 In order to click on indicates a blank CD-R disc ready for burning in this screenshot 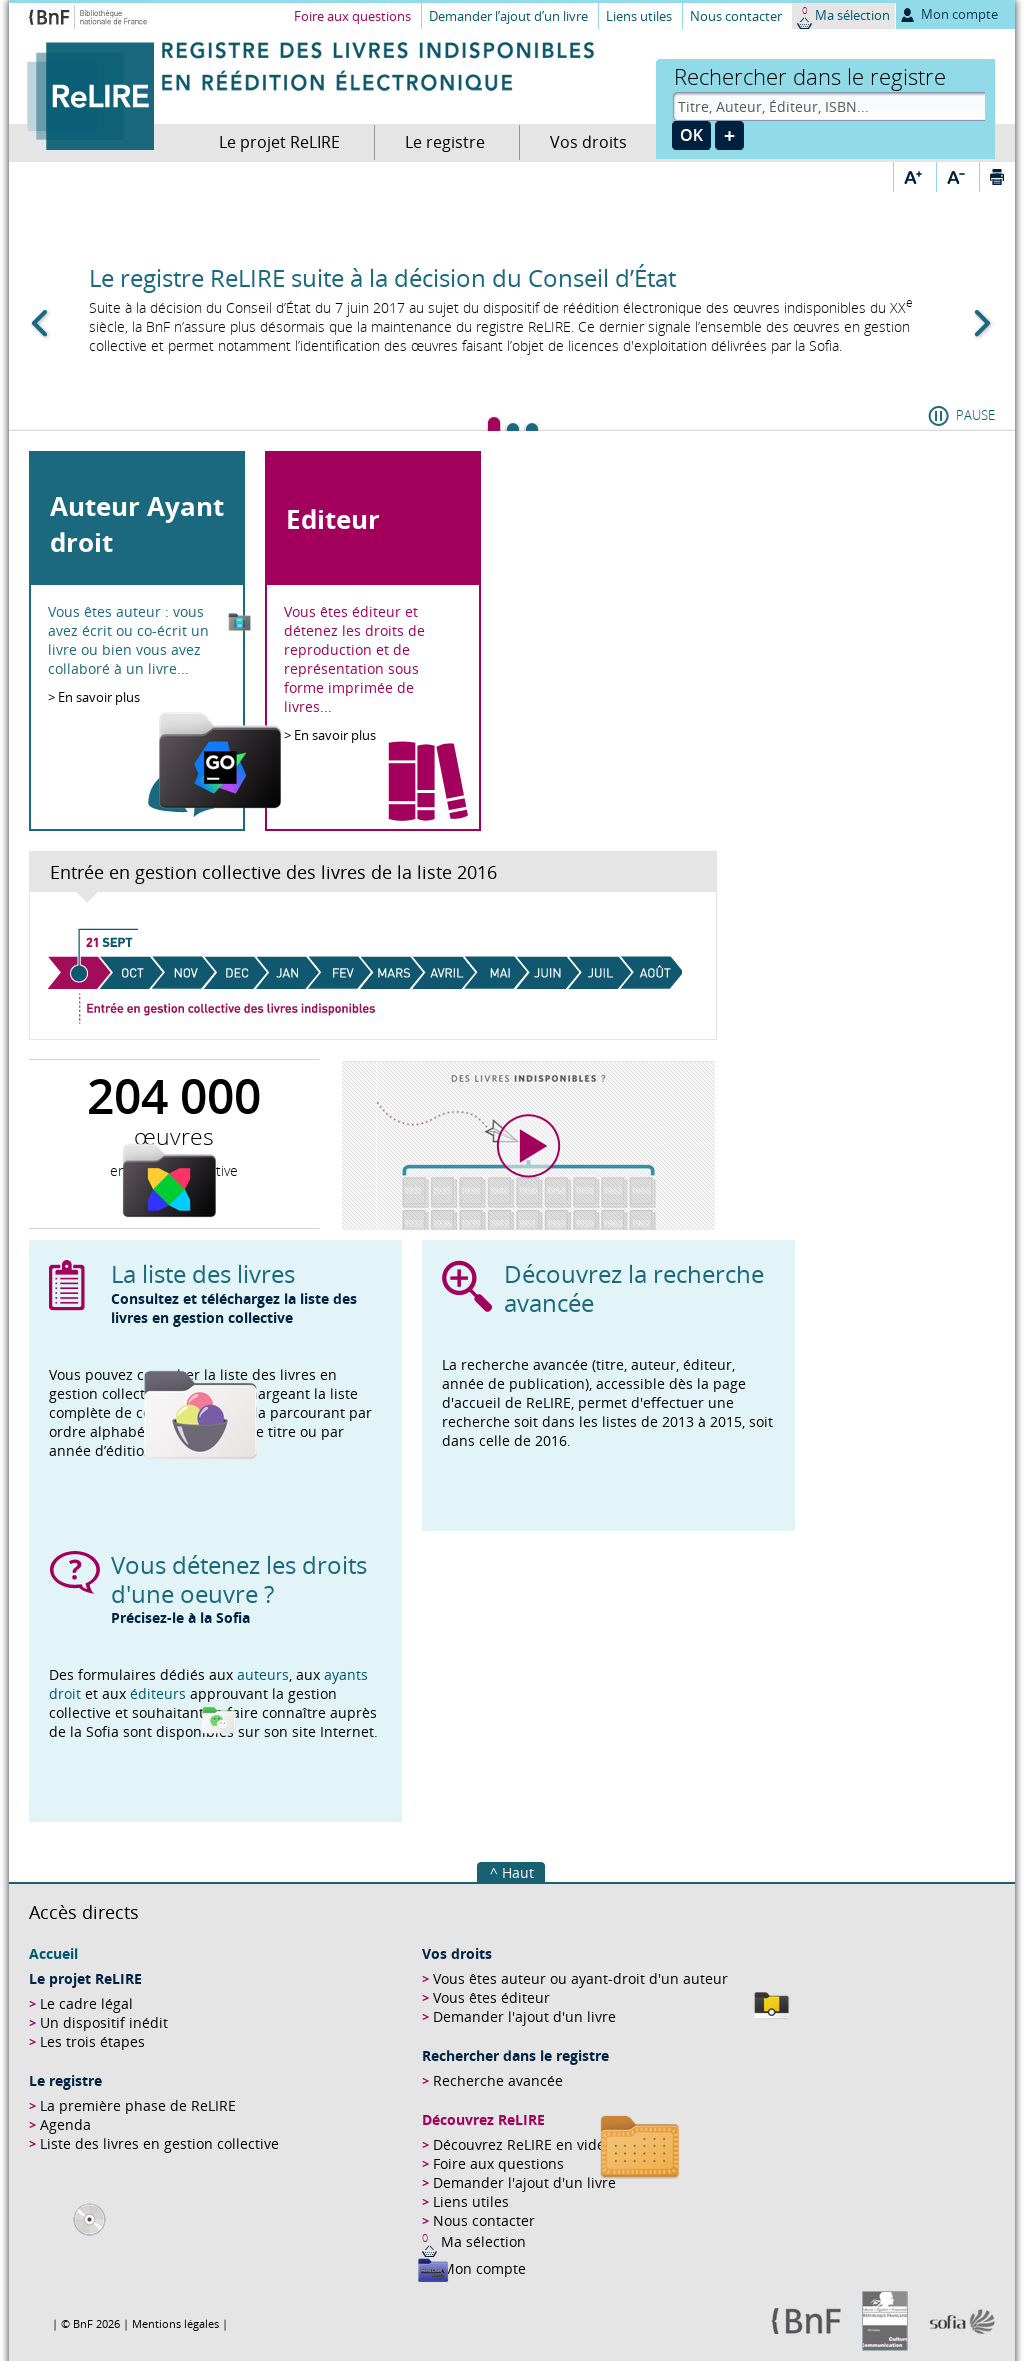, I will do `click(89, 2219)`.